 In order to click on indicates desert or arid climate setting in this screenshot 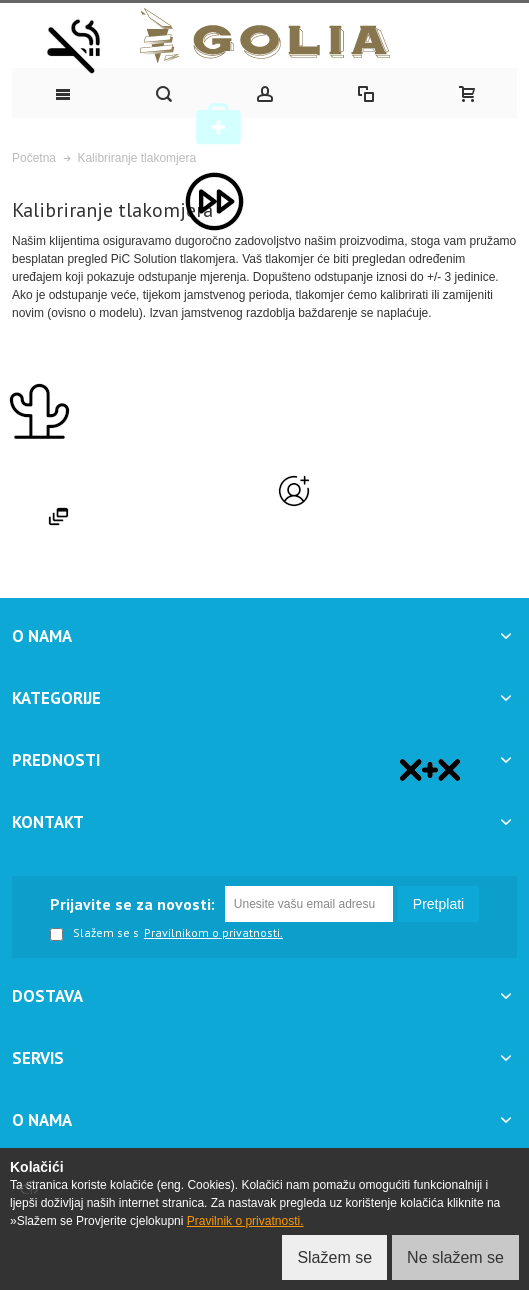, I will do `click(39, 413)`.